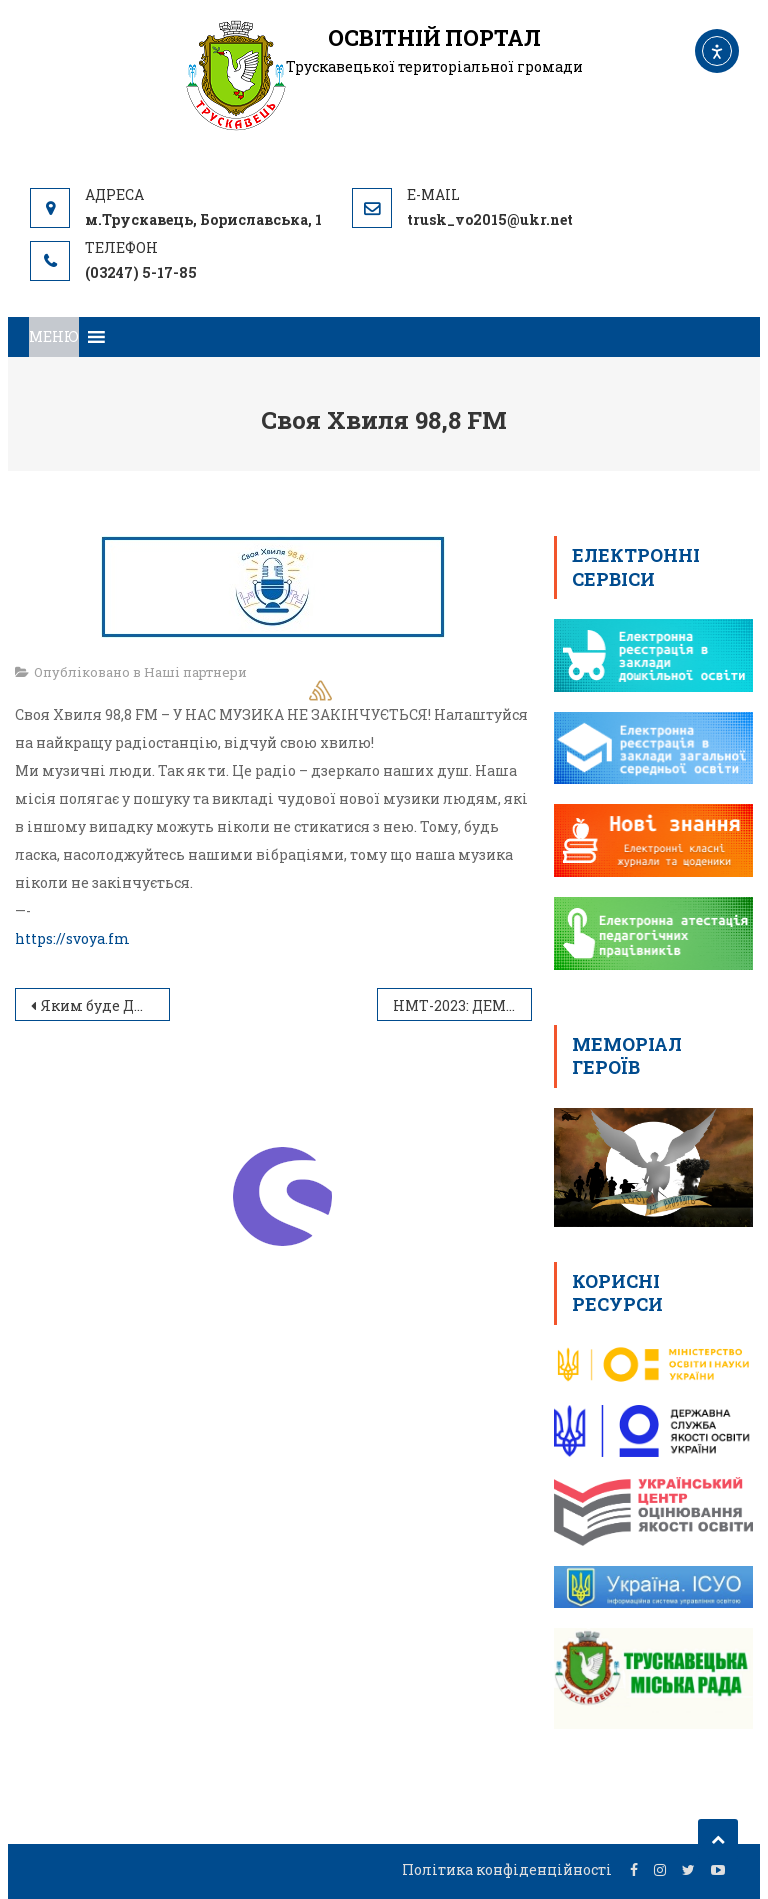 The height and width of the screenshot is (1899, 768). I want to click on Shopware e-commerce platform logo, so click(282, 1196).